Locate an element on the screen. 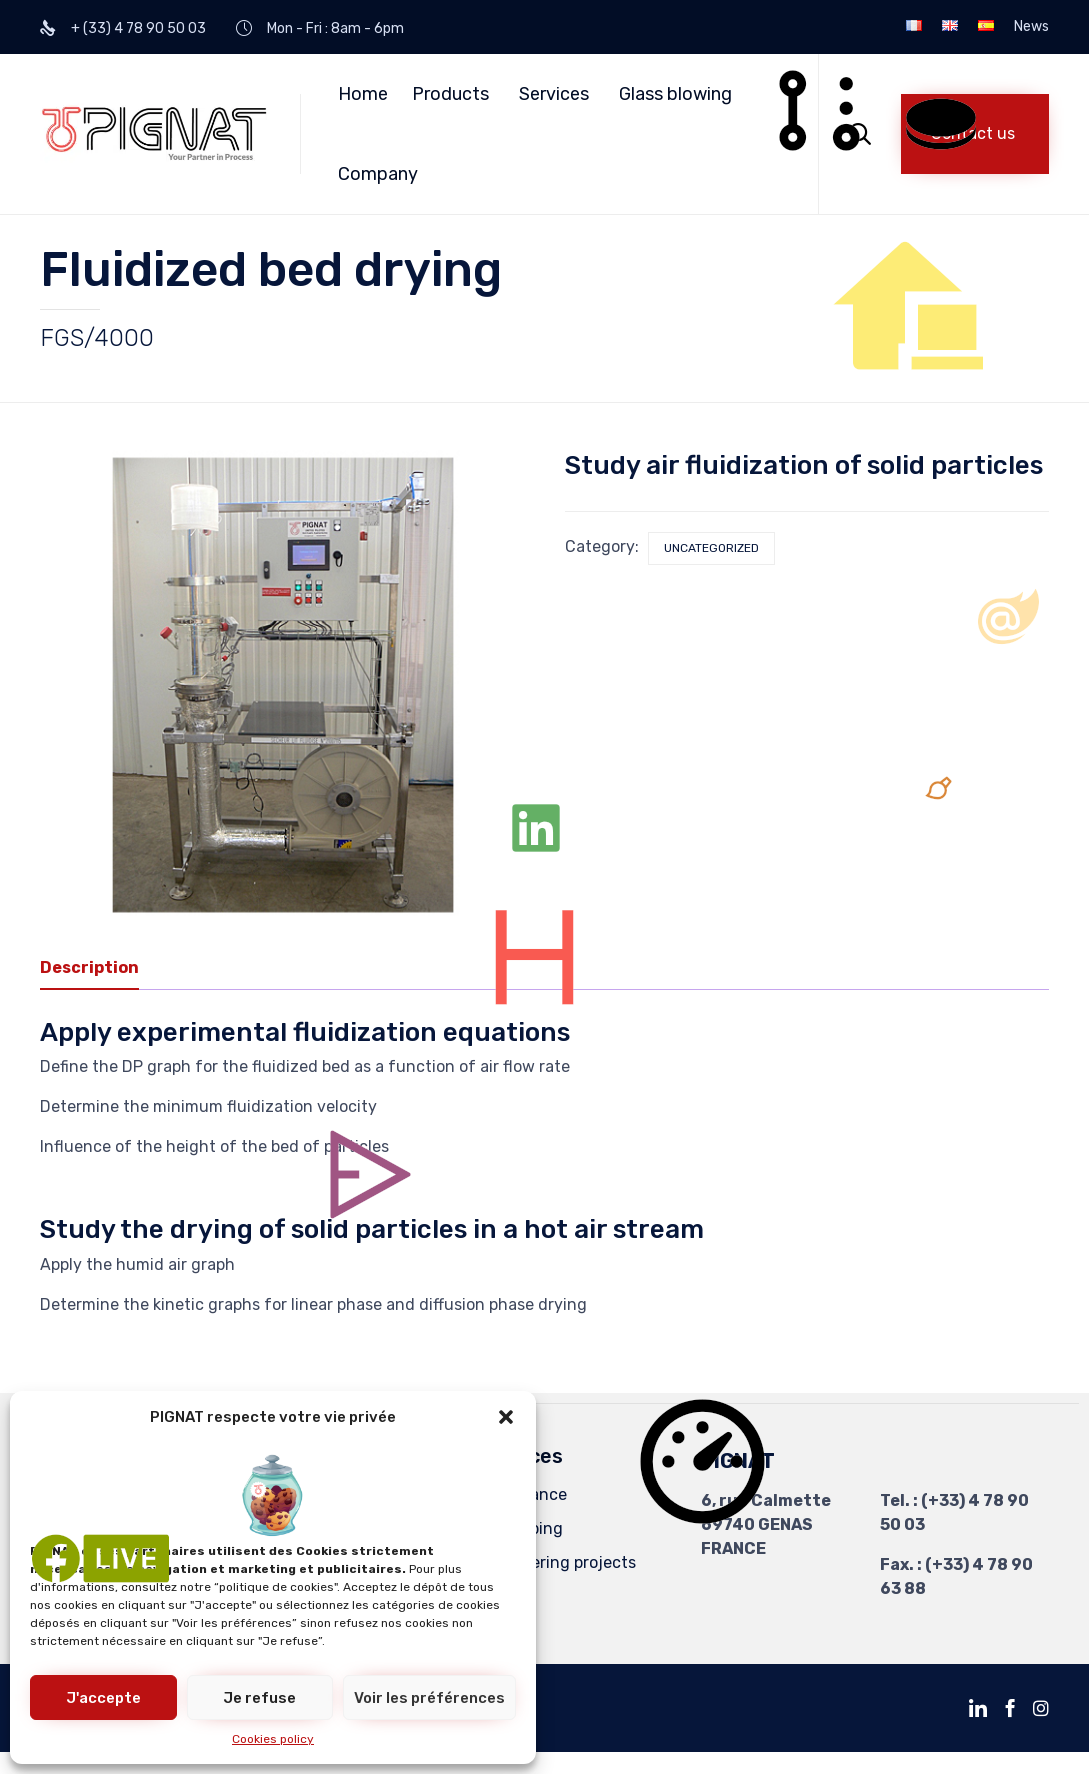 This screenshot has height=1774, width=1089. start a facebook live broadcast is located at coordinates (100, 1558).